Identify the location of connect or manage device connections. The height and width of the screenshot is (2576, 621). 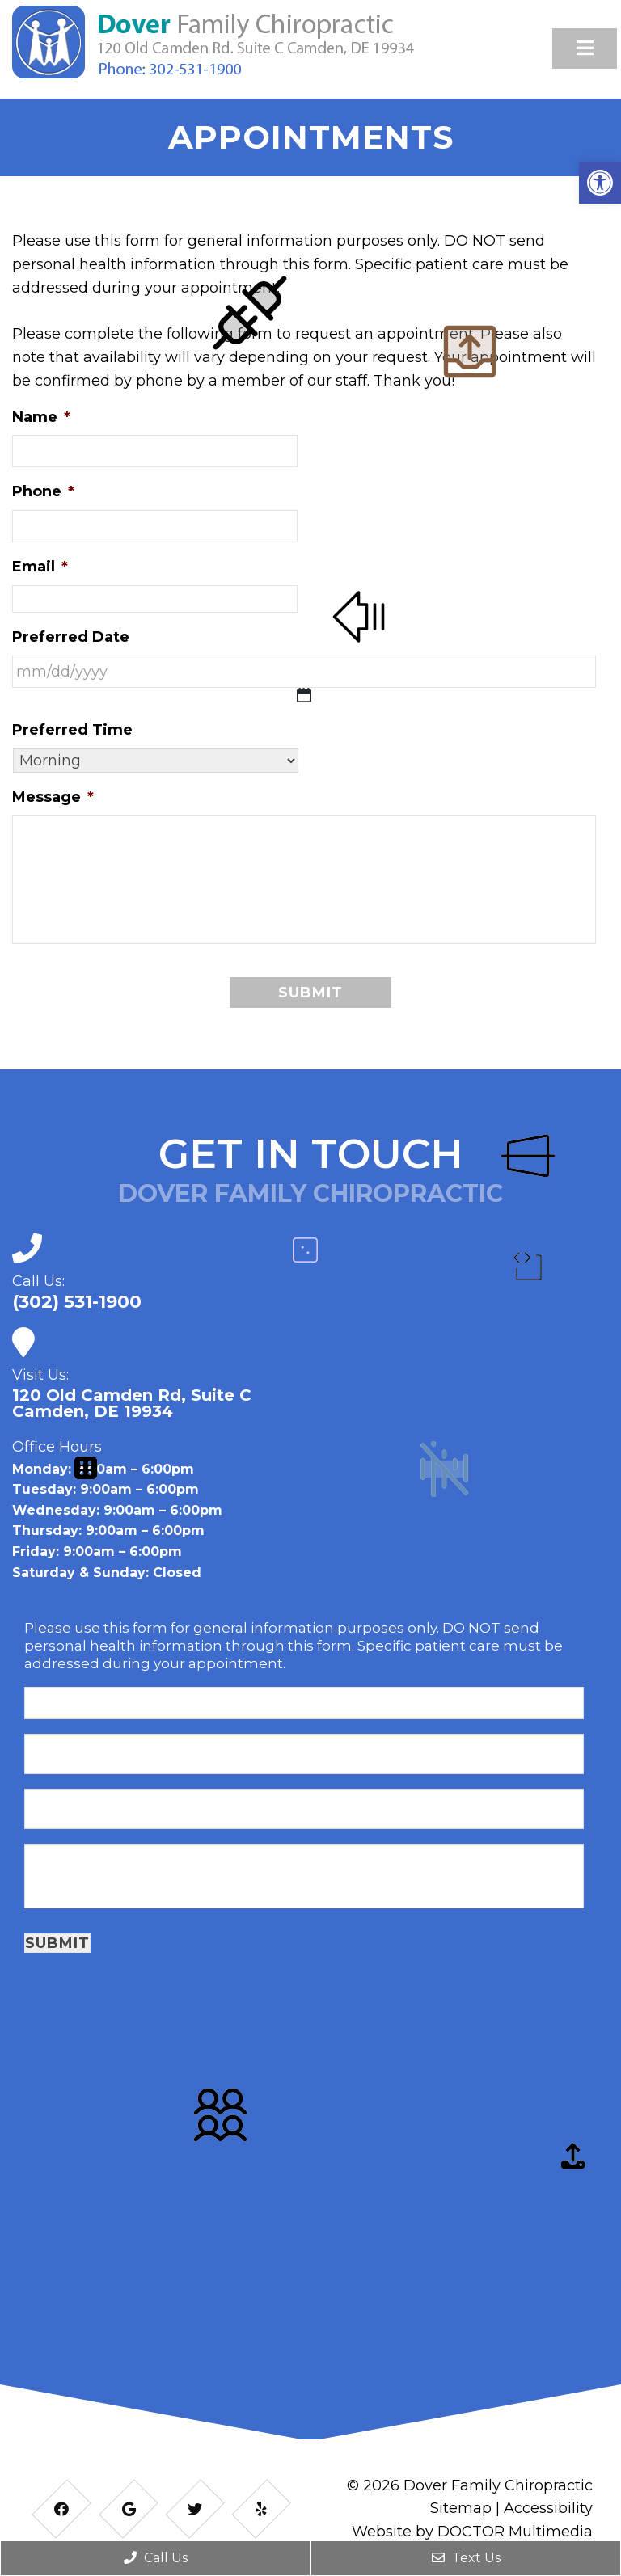
(250, 313).